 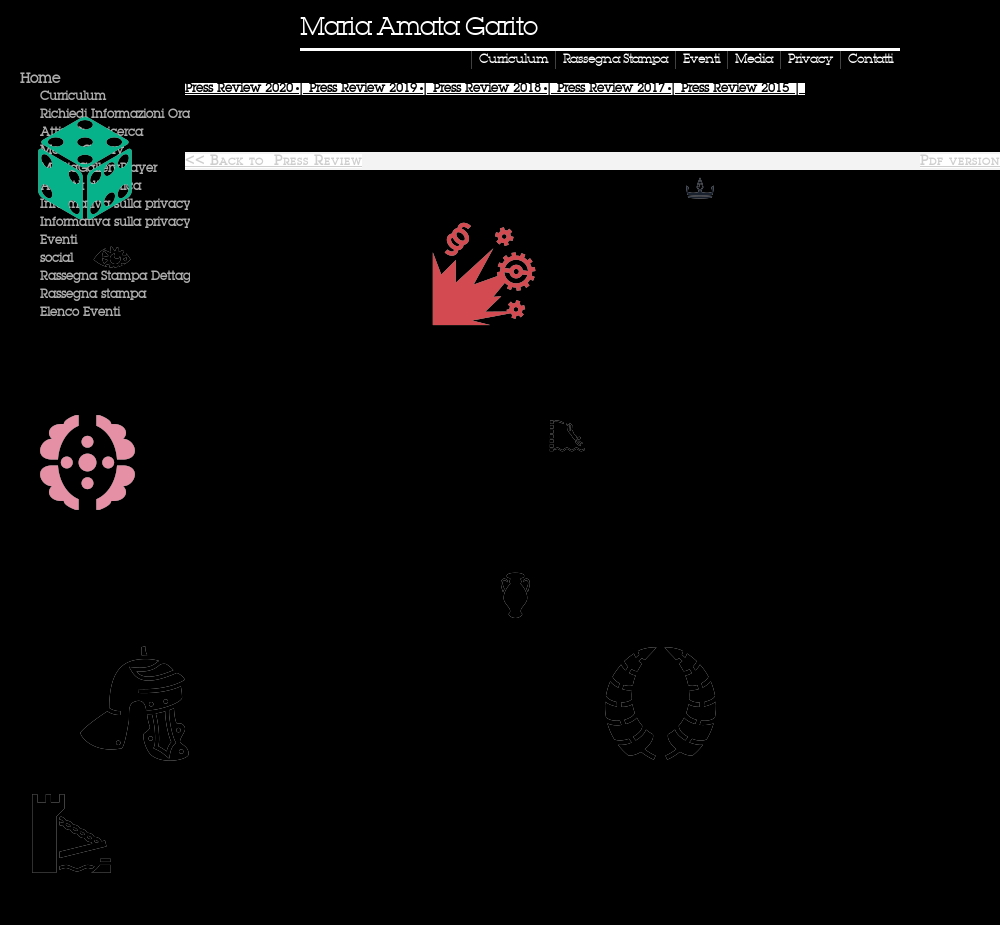 I want to click on access hive or colony management features, so click(x=87, y=462).